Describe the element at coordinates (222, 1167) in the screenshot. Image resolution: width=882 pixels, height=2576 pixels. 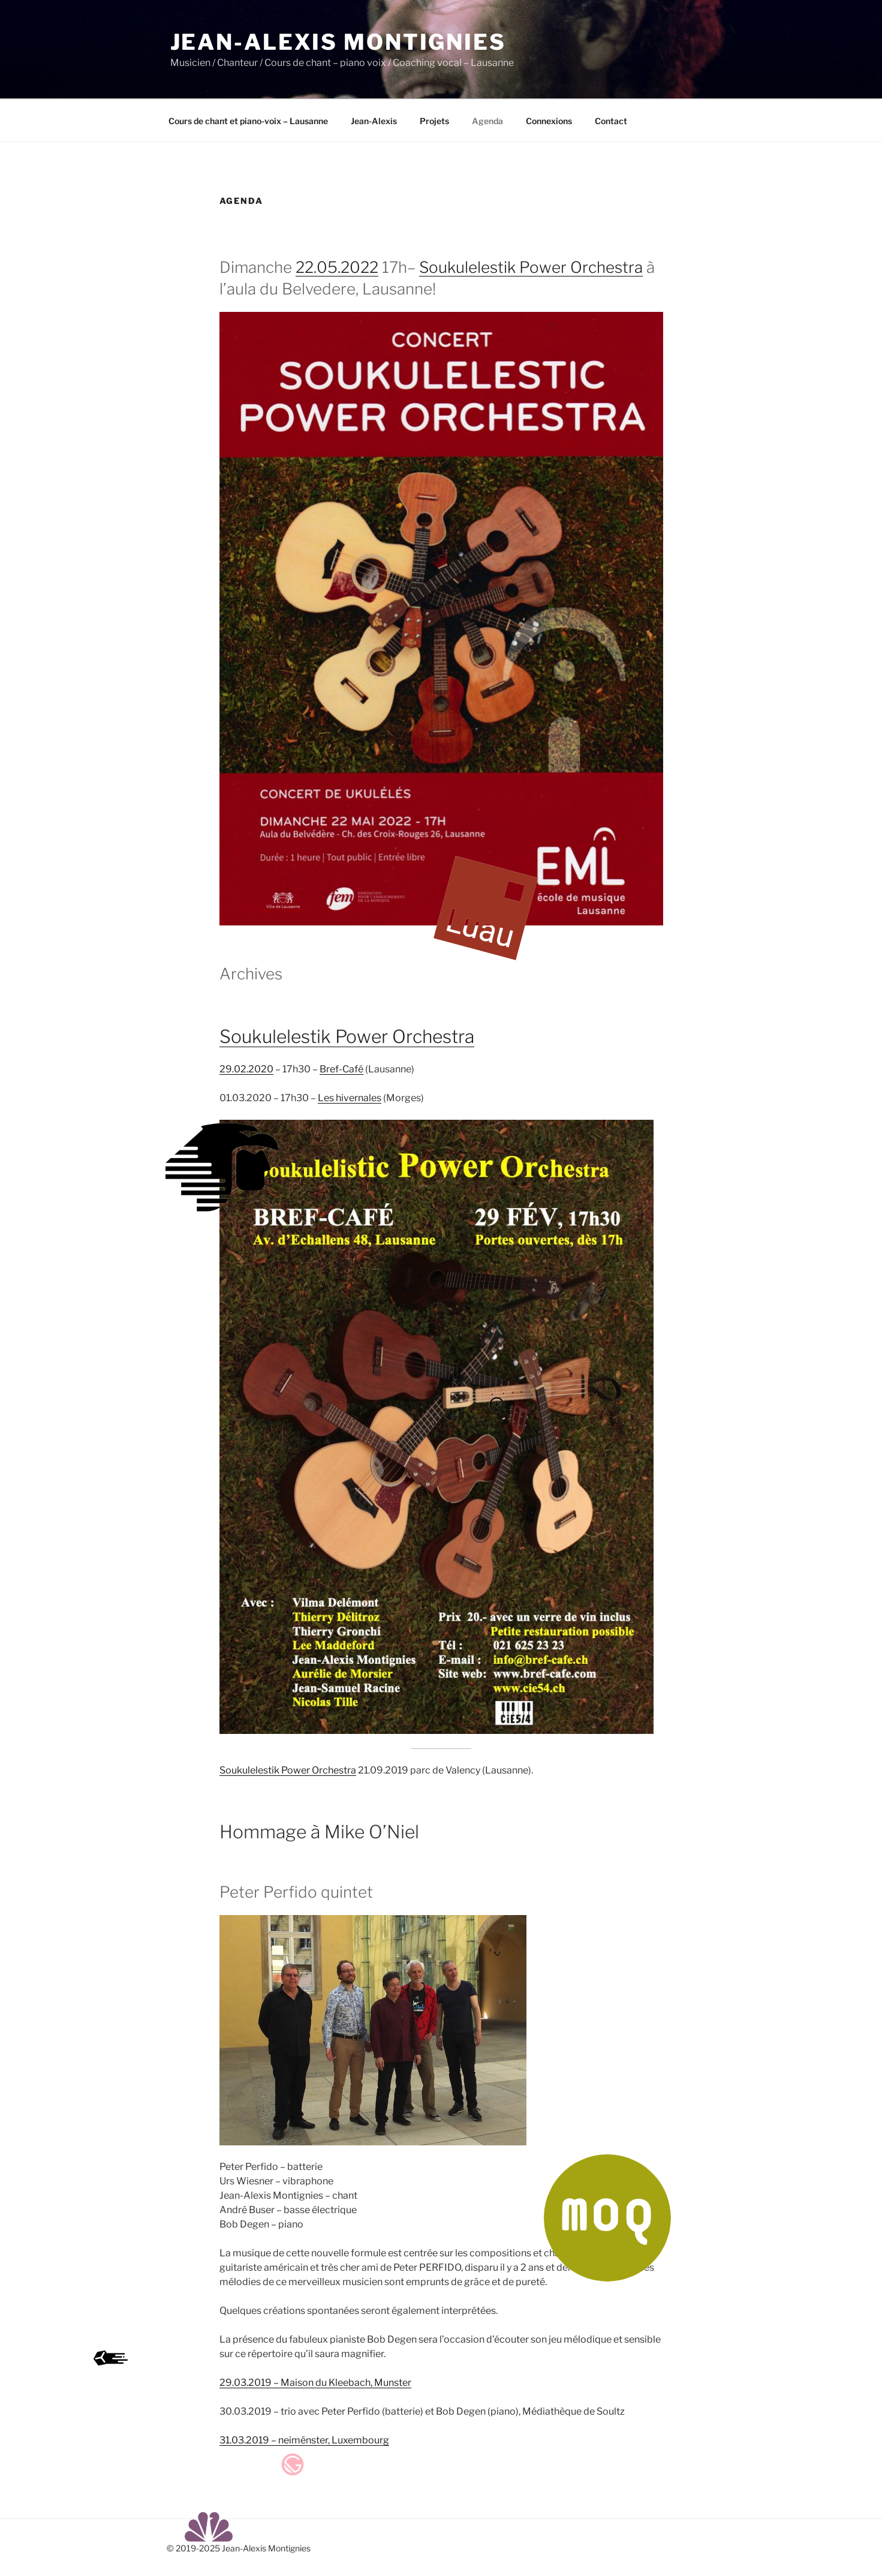
I see `aeromexico airline logo` at that location.